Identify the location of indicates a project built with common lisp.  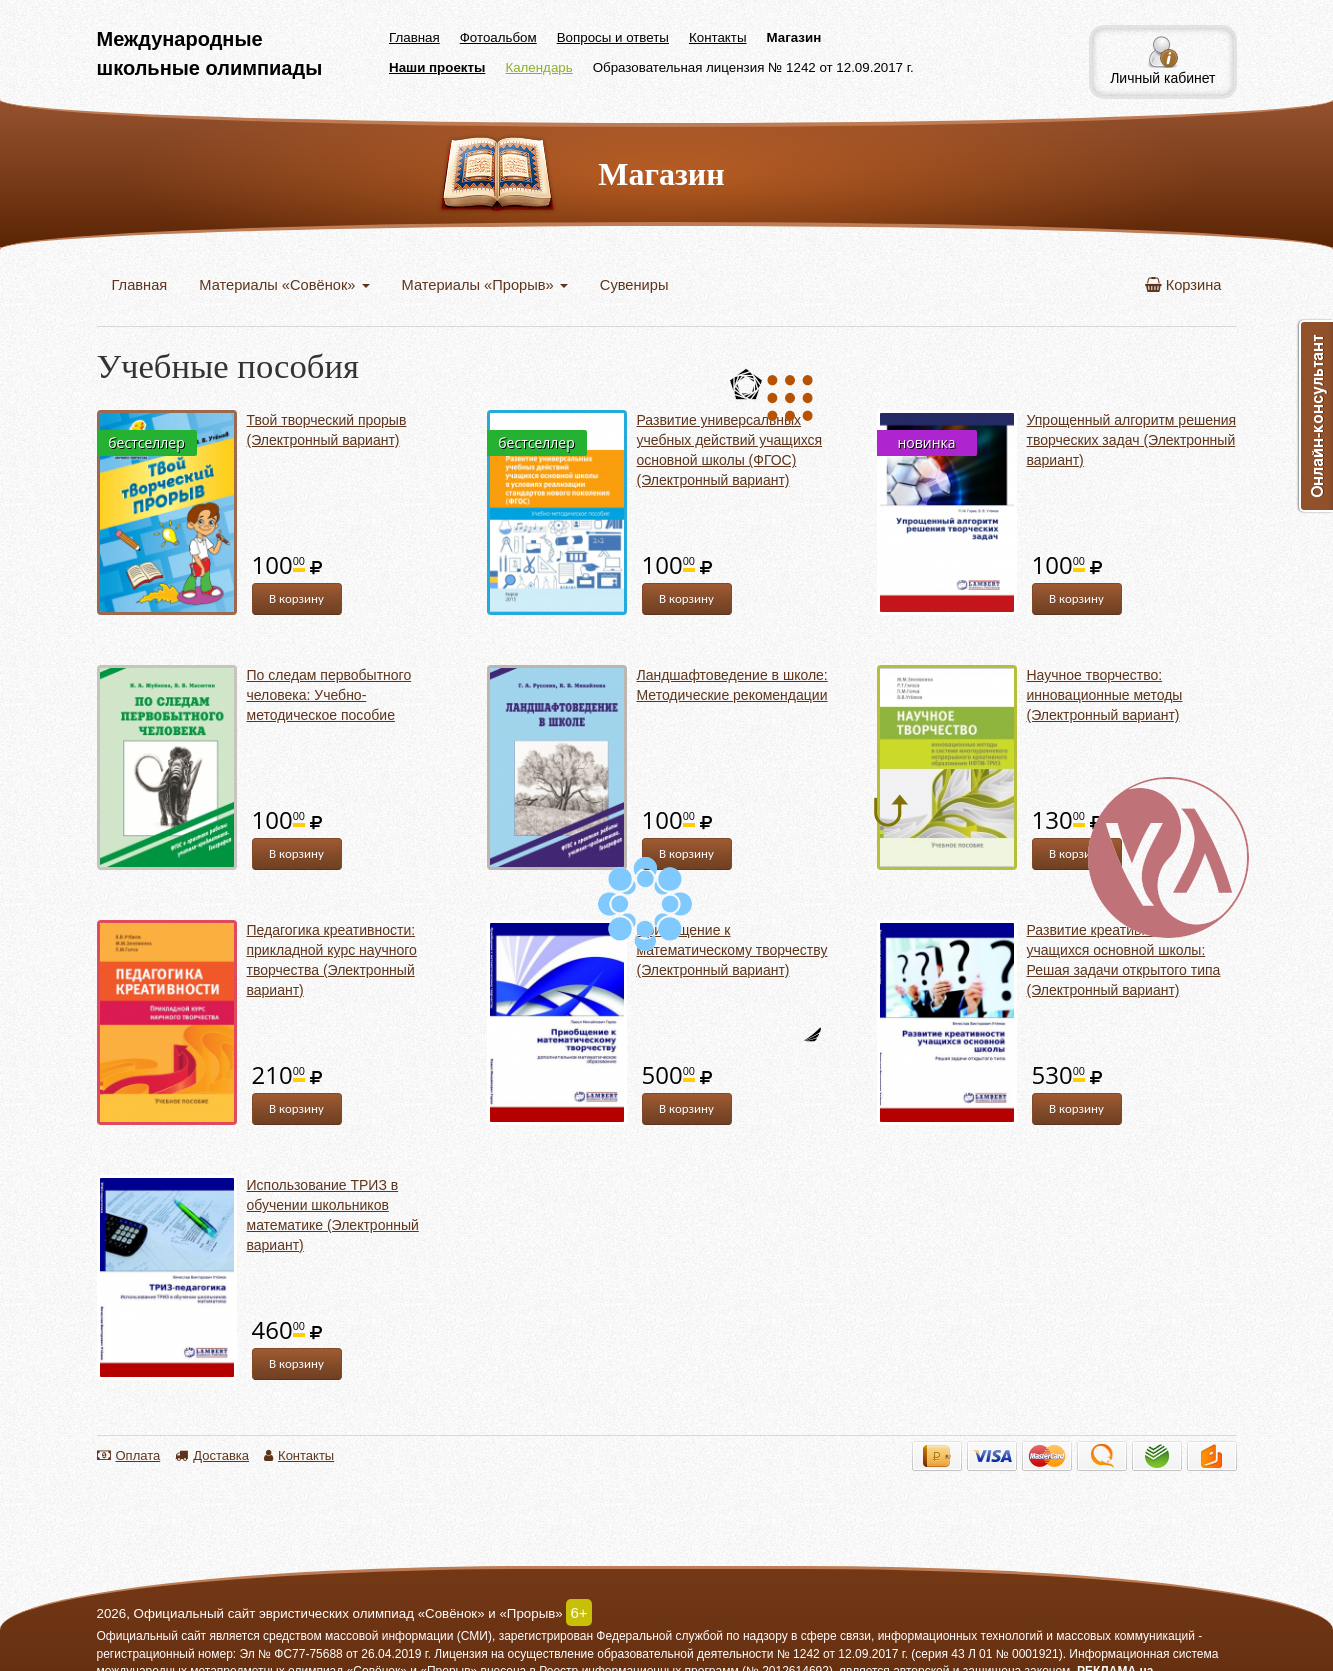
(1168, 857).